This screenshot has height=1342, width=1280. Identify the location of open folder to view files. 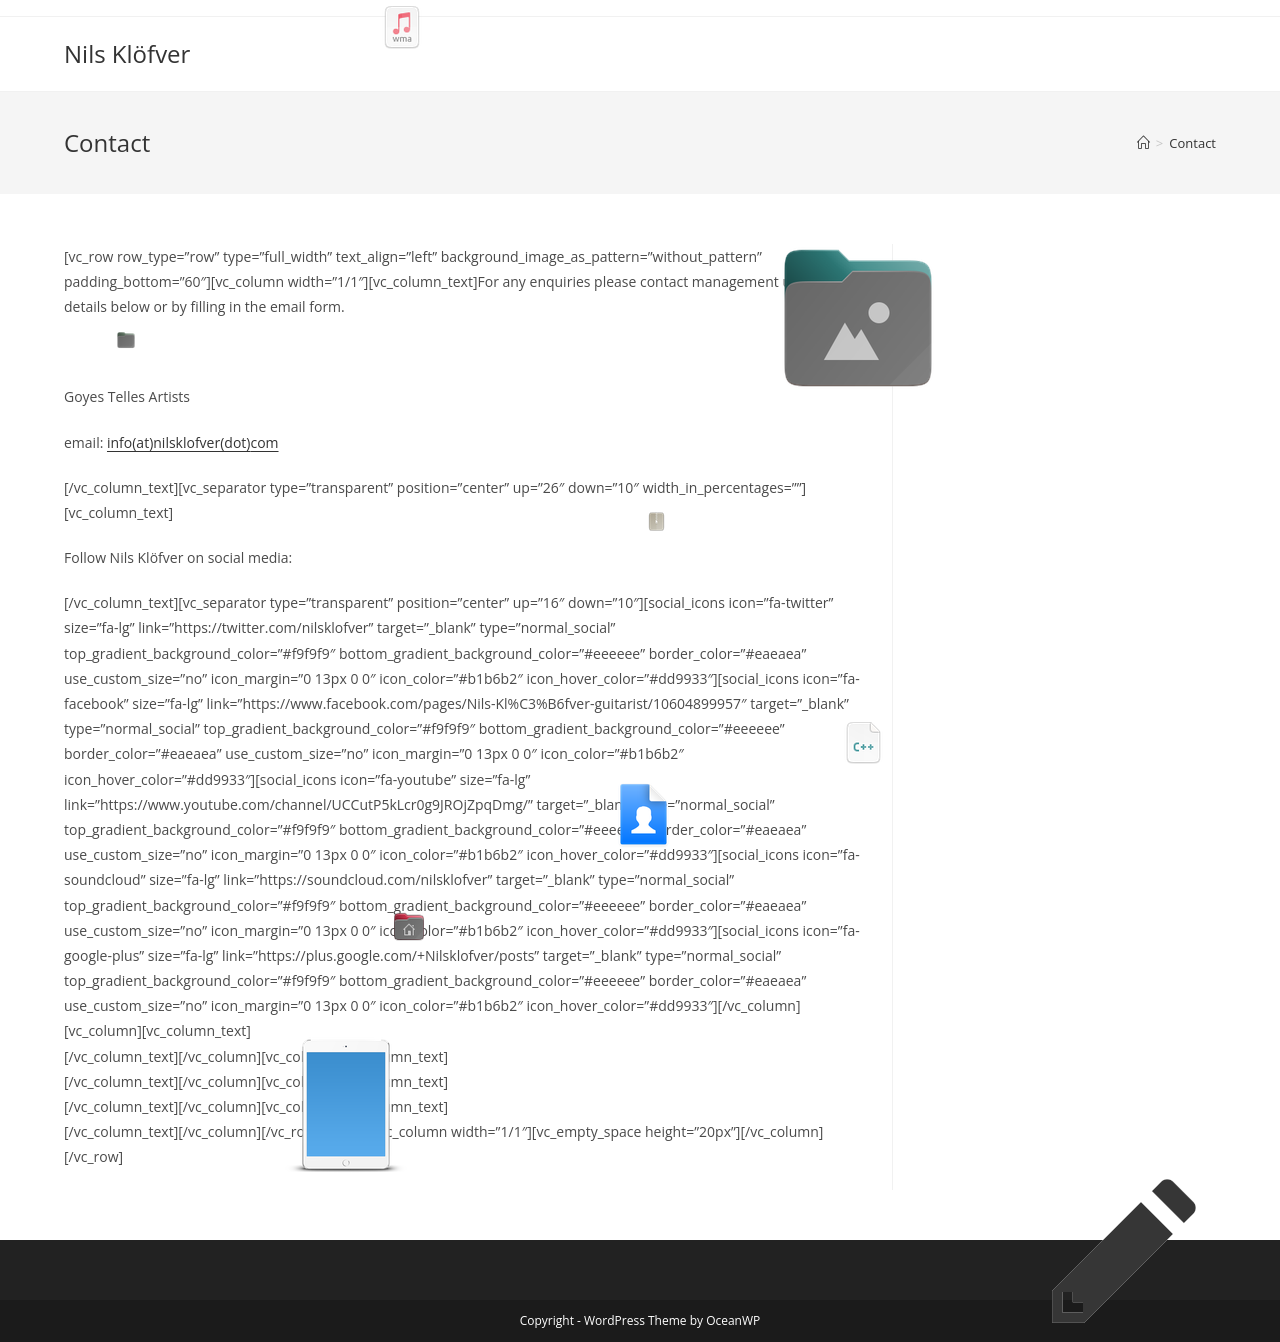
(126, 340).